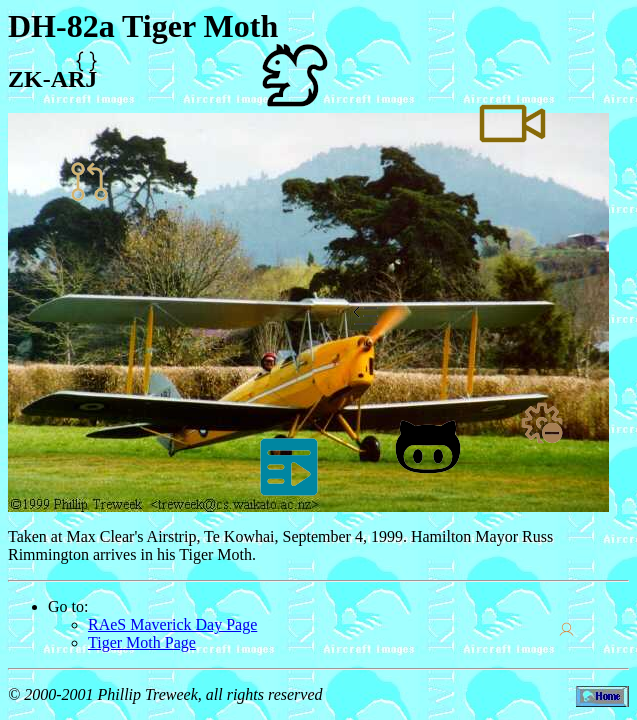 This screenshot has height=720, width=637. What do you see at coordinates (366, 316) in the screenshot?
I see `decrease text indentation` at bounding box center [366, 316].